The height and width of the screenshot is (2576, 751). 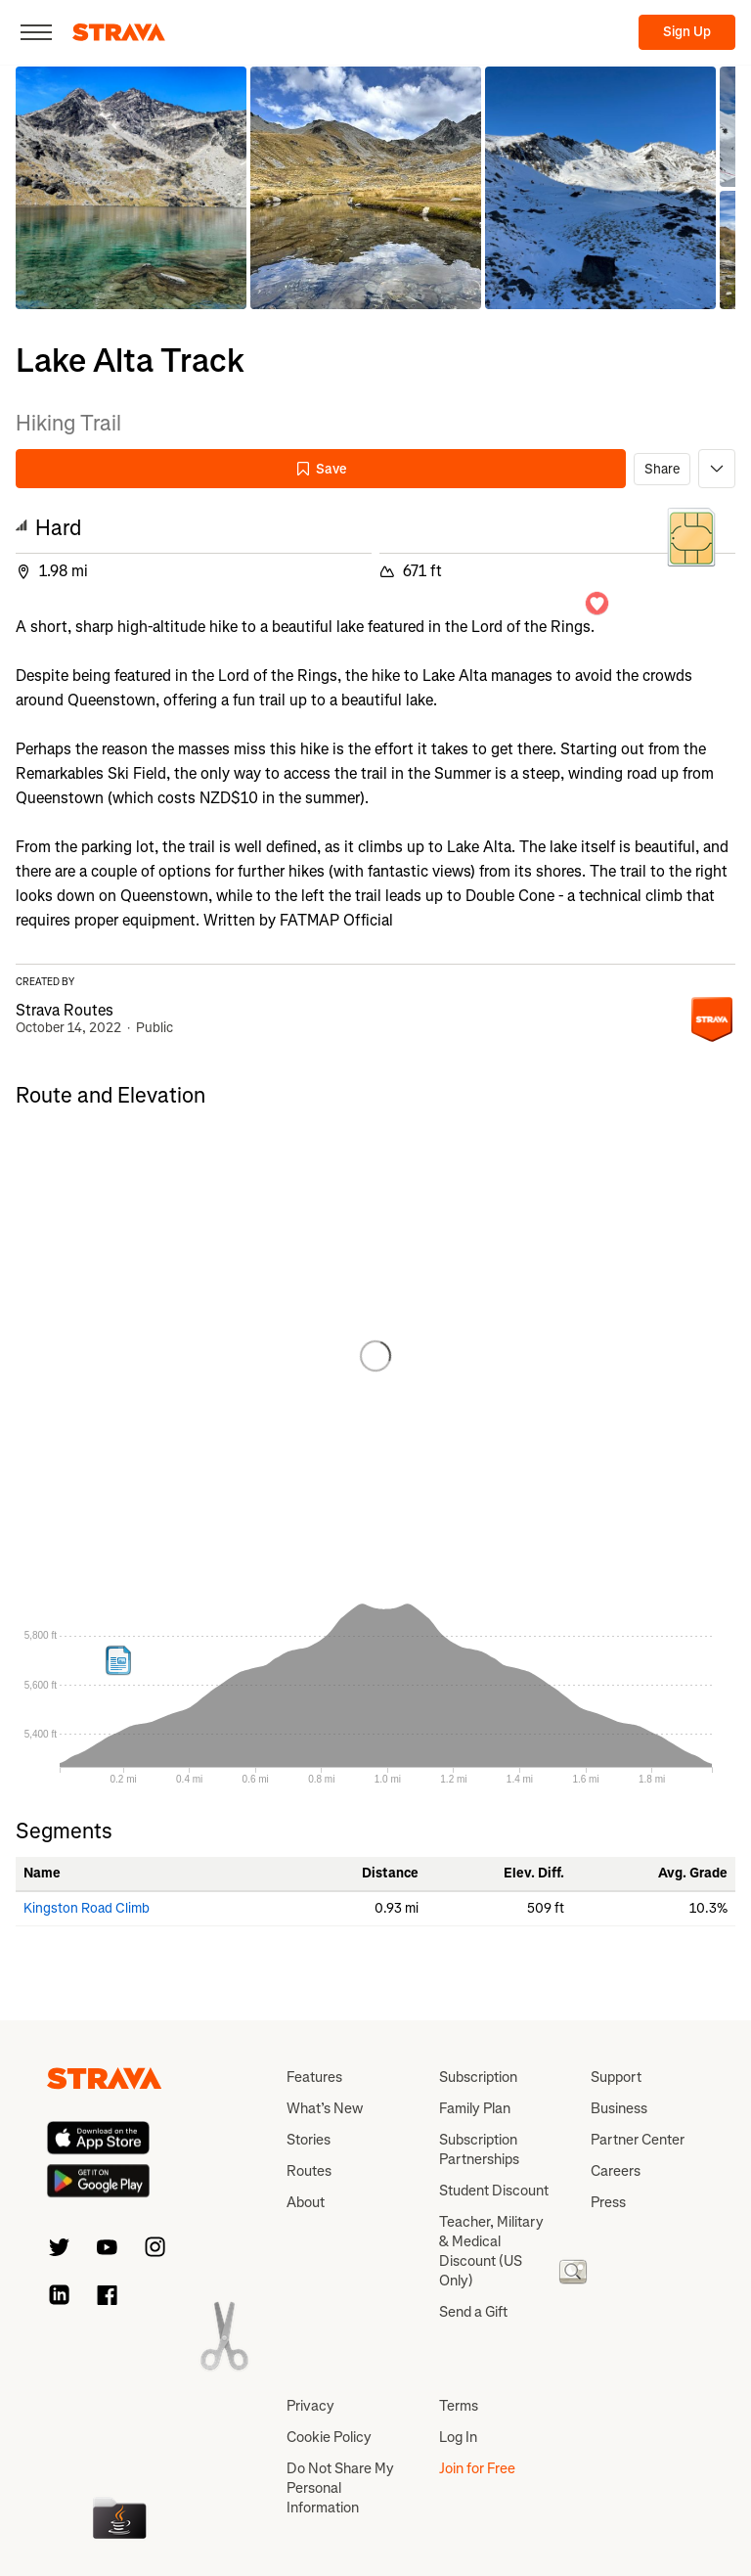 I want to click on cut selected content to clipboard, so click(x=224, y=2335).